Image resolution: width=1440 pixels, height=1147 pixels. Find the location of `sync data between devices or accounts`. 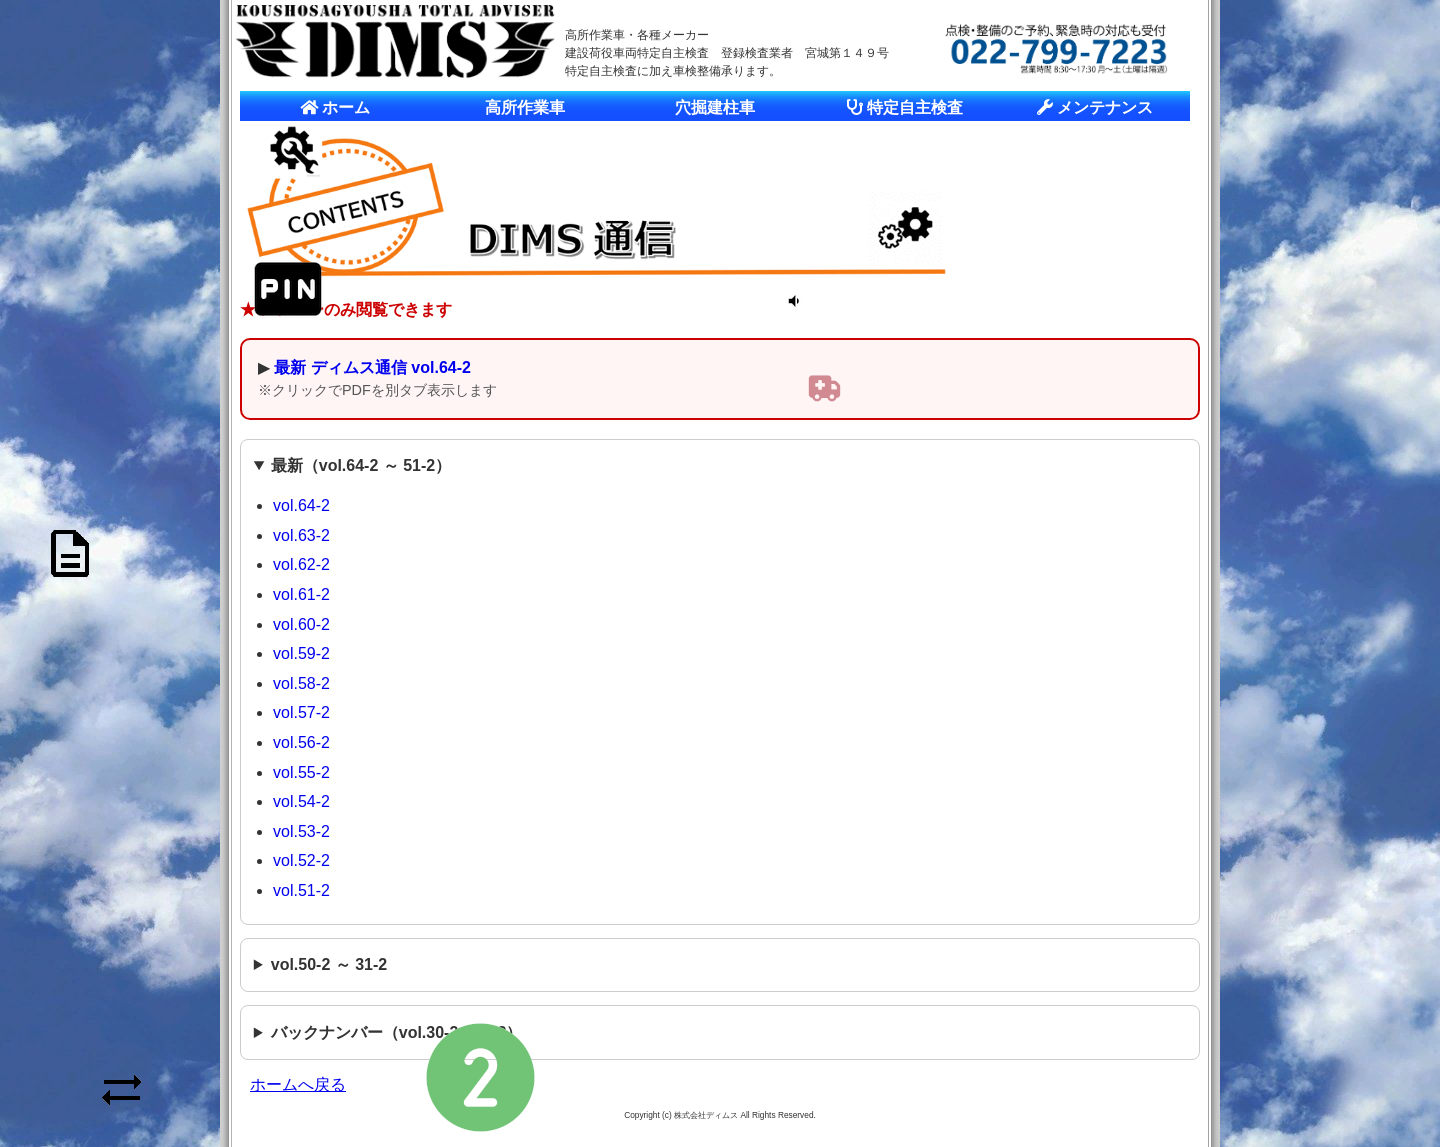

sync data between devices or accounts is located at coordinates (122, 1090).